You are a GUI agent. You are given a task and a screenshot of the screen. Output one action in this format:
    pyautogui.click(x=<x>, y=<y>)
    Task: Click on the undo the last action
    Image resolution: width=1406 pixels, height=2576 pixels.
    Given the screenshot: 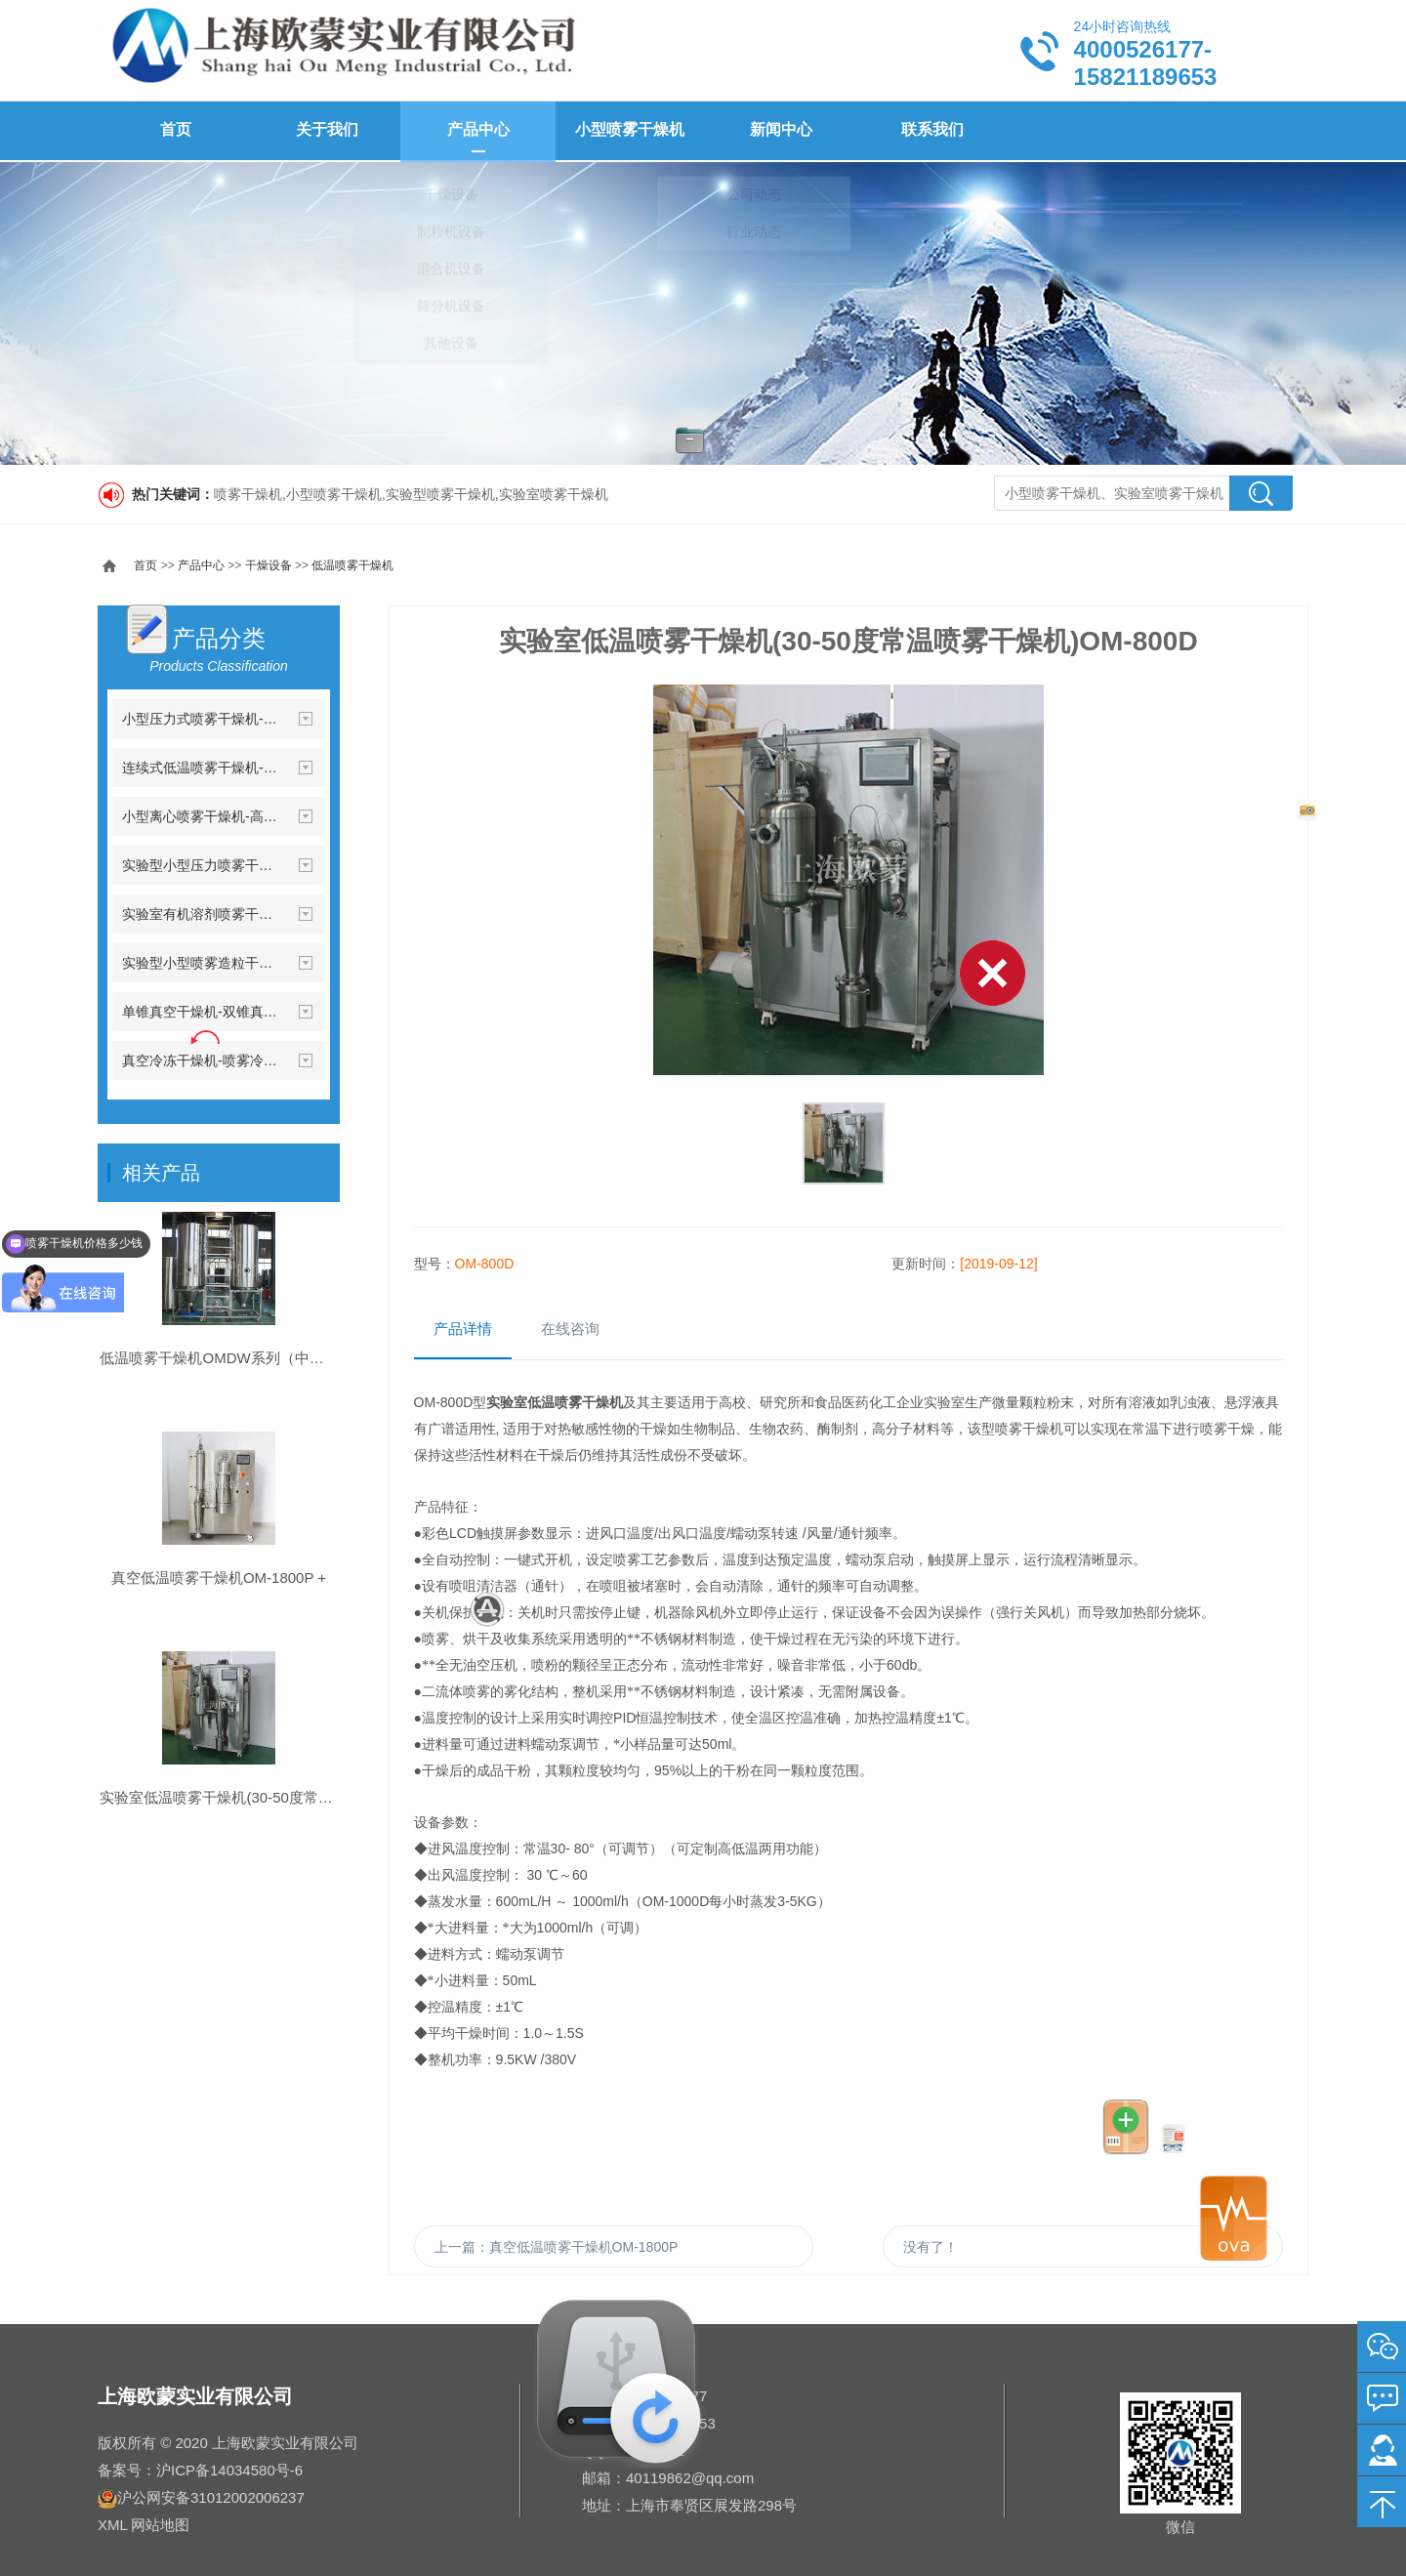 What is the action you would take?
    pyautogui.click(x=206, y=1037)
    